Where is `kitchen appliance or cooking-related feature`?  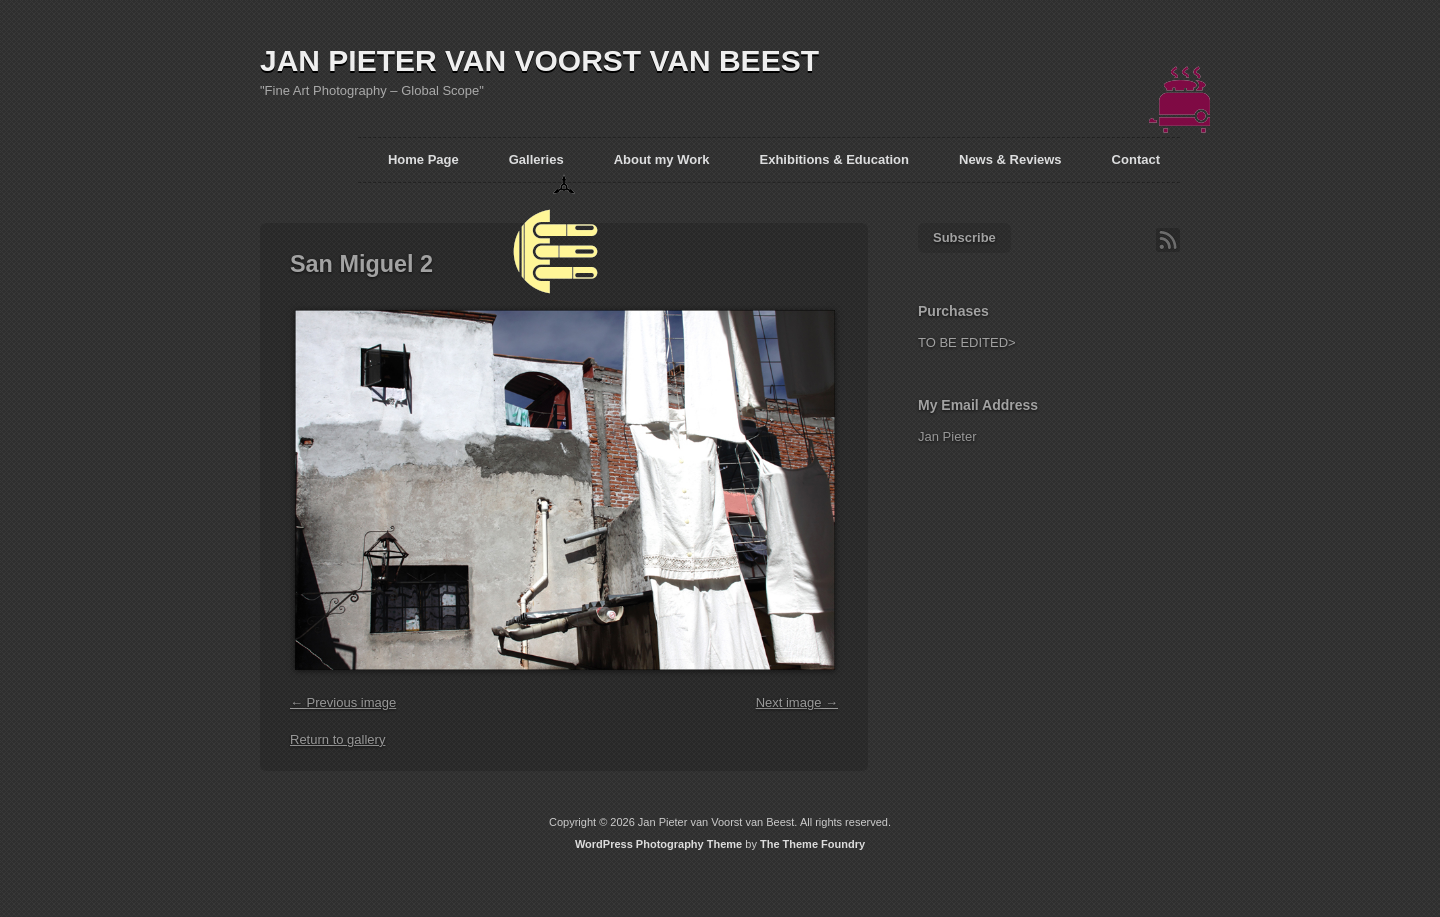
kitchen appliance or cooking-related feature is located at coordinates (1179, 99).